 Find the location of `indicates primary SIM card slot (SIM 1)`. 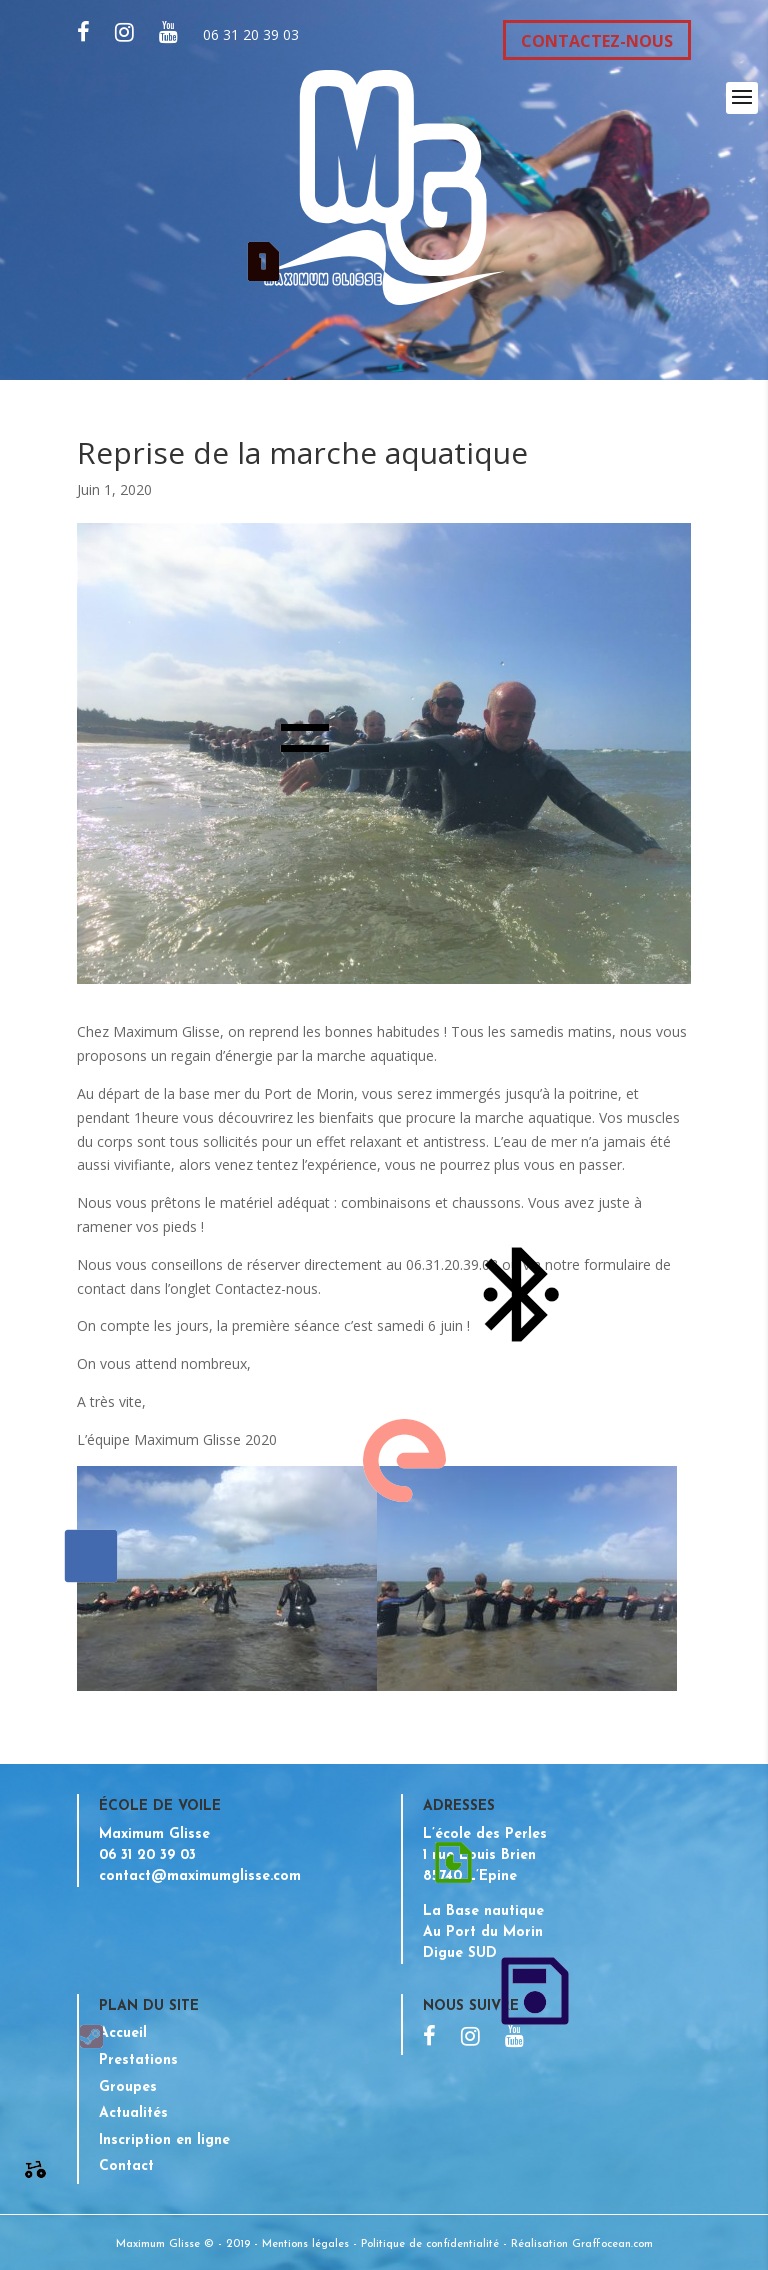

indicates primary SIM card slot (SIM 1) is located at coordinates (263, 261).